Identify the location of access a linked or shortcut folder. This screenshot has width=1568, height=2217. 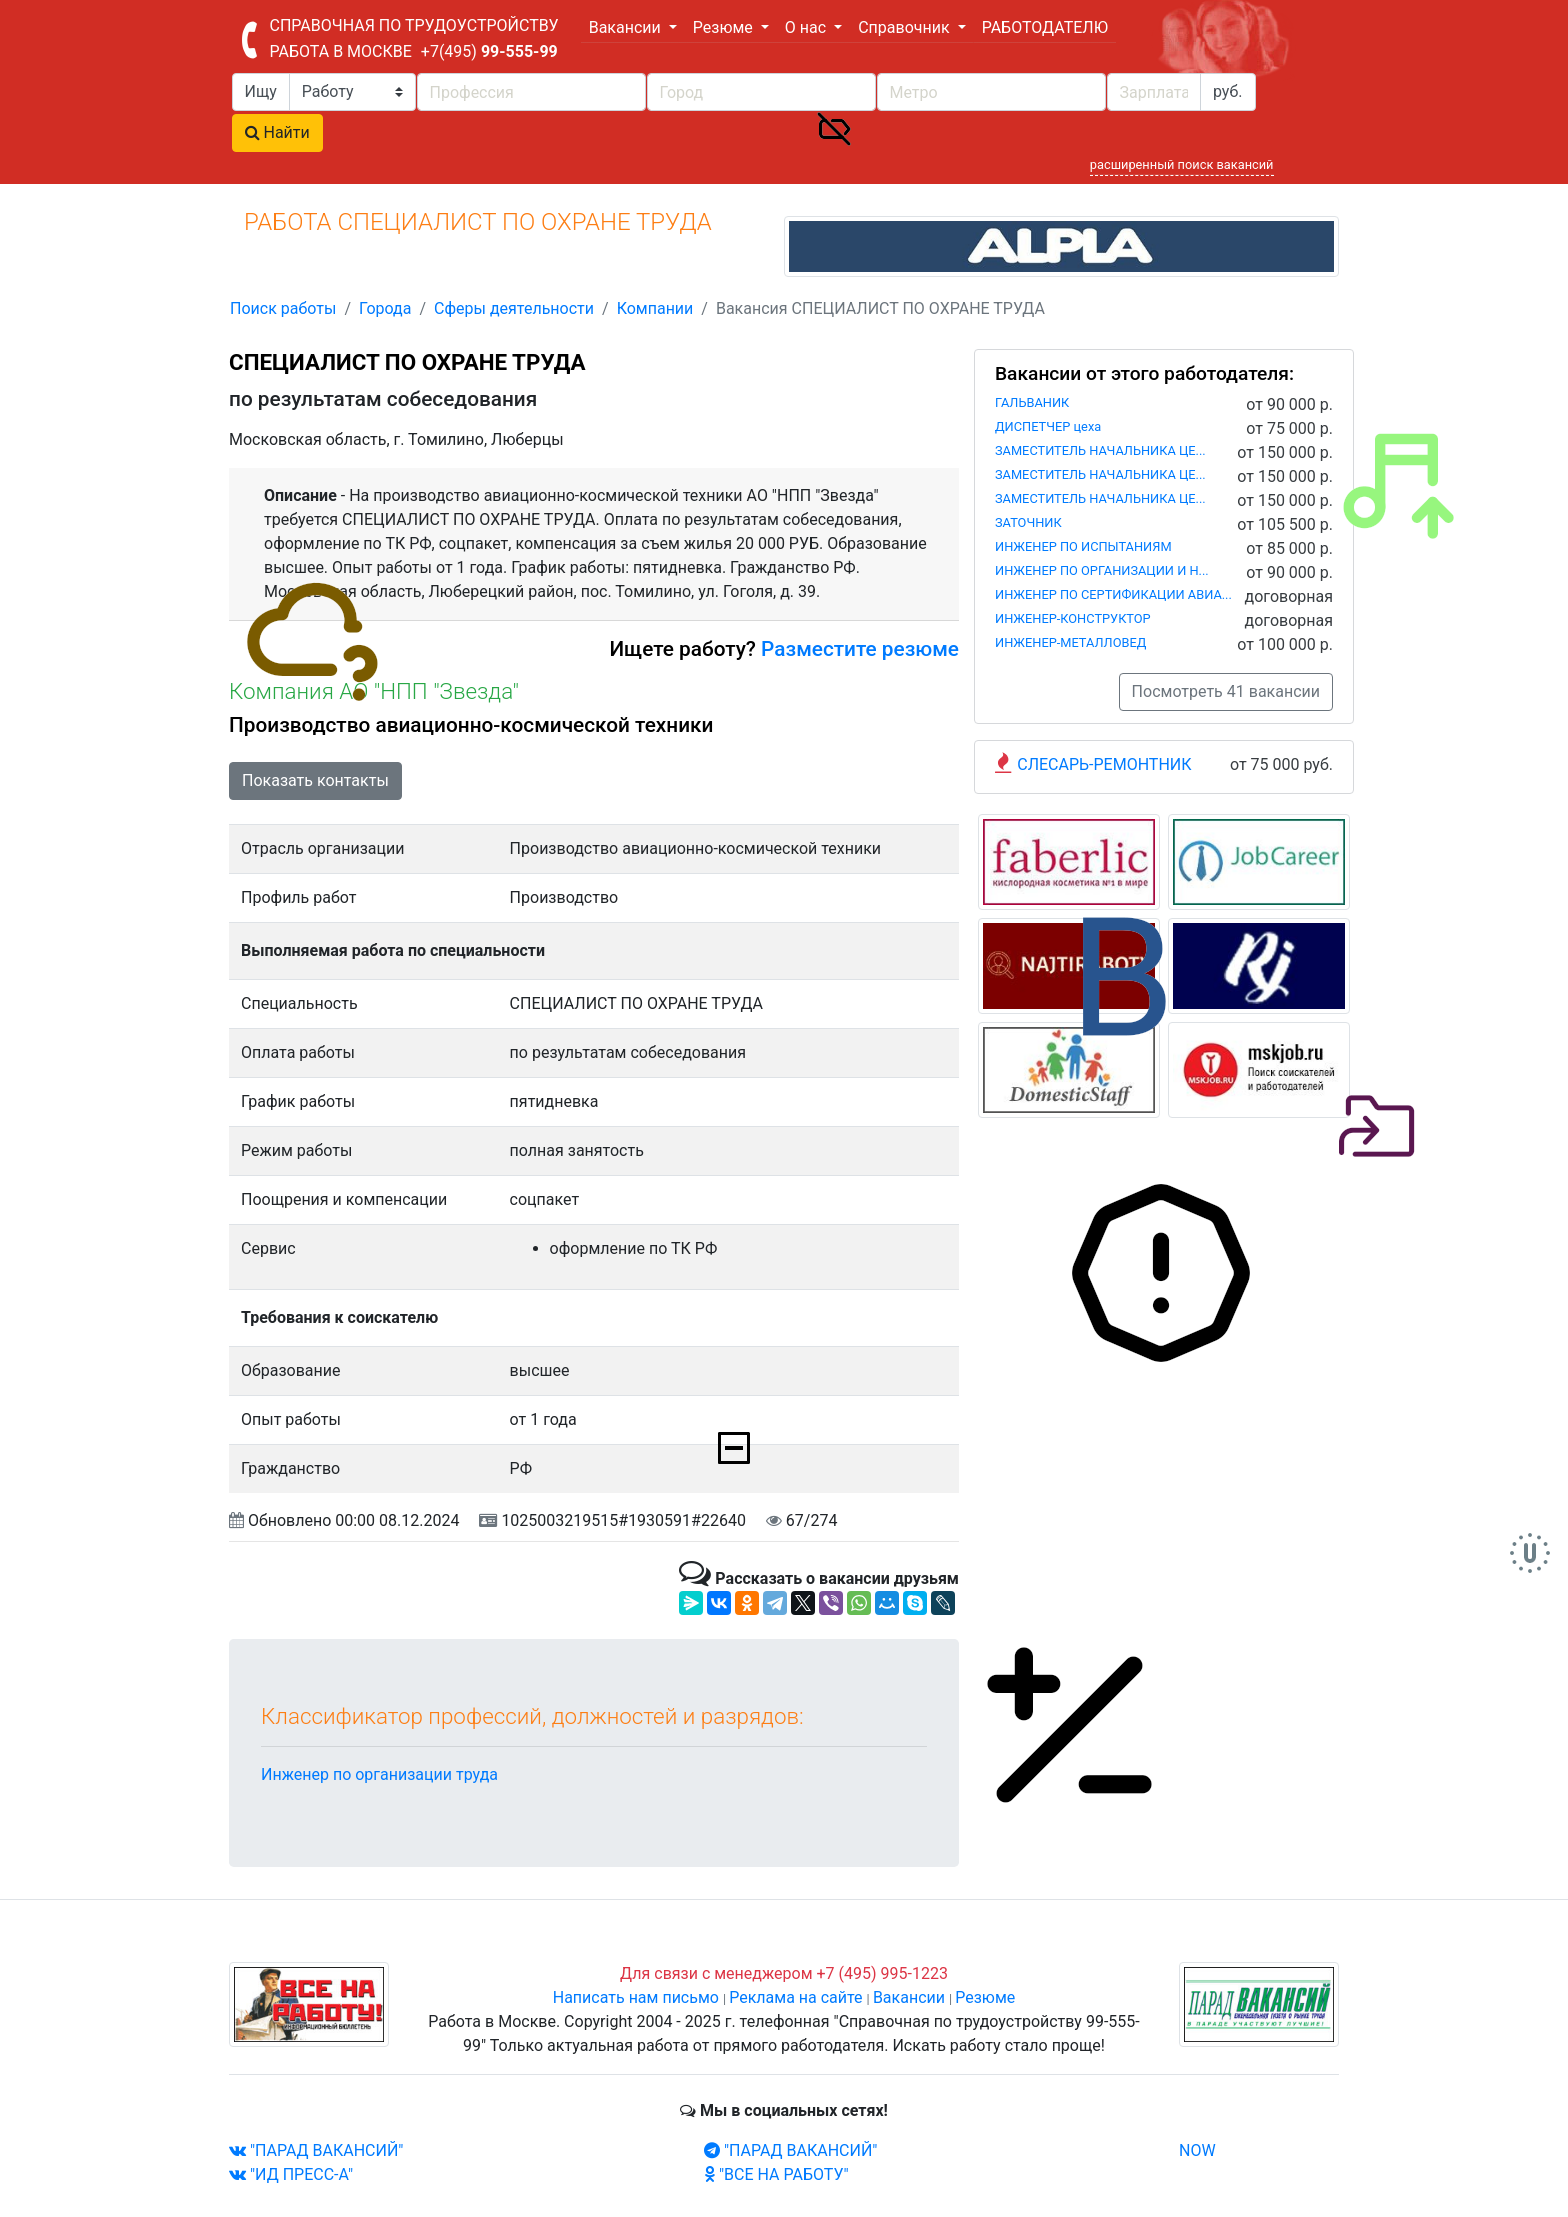
(1380, 1126).